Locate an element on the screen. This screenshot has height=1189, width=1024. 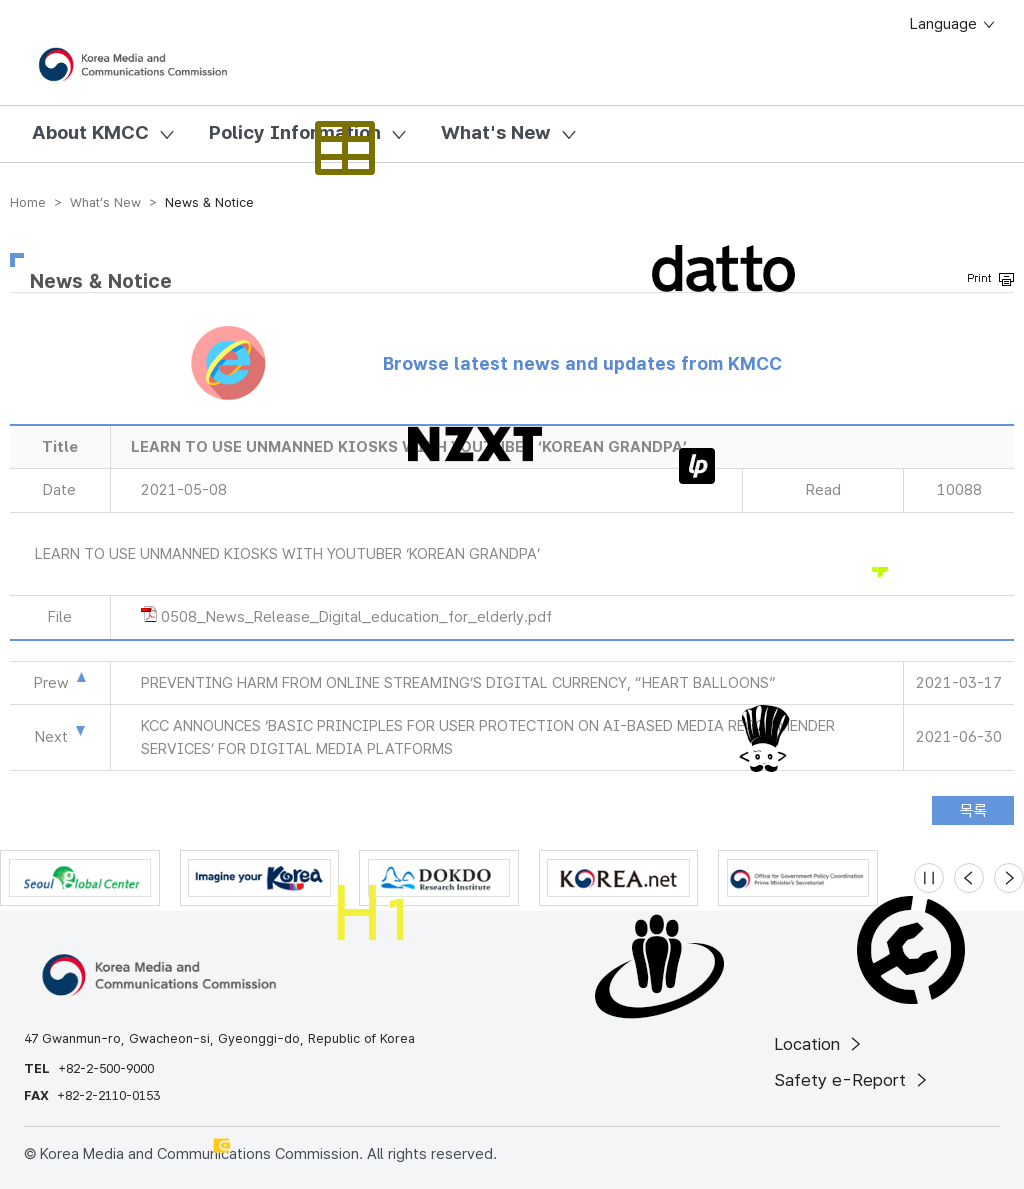
access your wallet or payment methods is located at coordinates (221, 1145).